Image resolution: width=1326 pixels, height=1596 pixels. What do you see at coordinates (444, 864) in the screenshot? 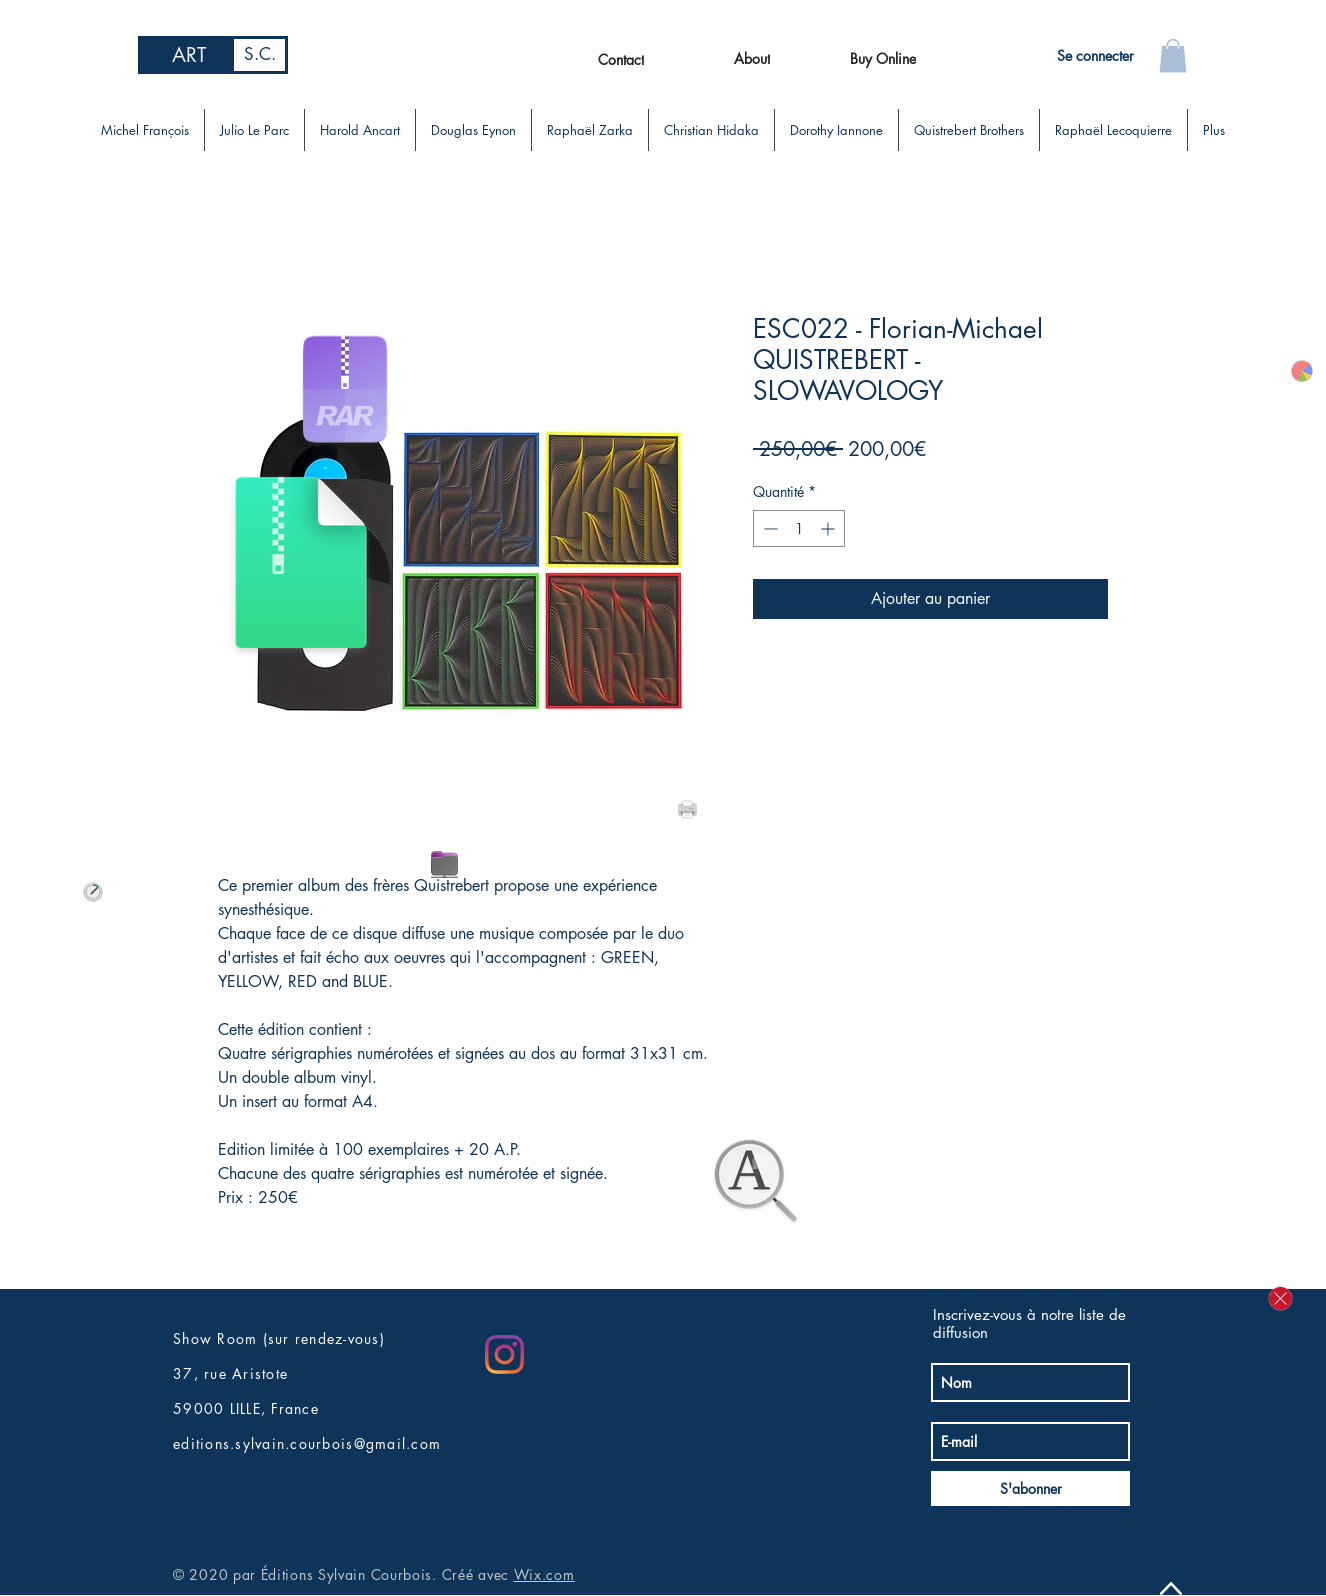
I see `access remote or network folder` at bounding box center [444, 864].